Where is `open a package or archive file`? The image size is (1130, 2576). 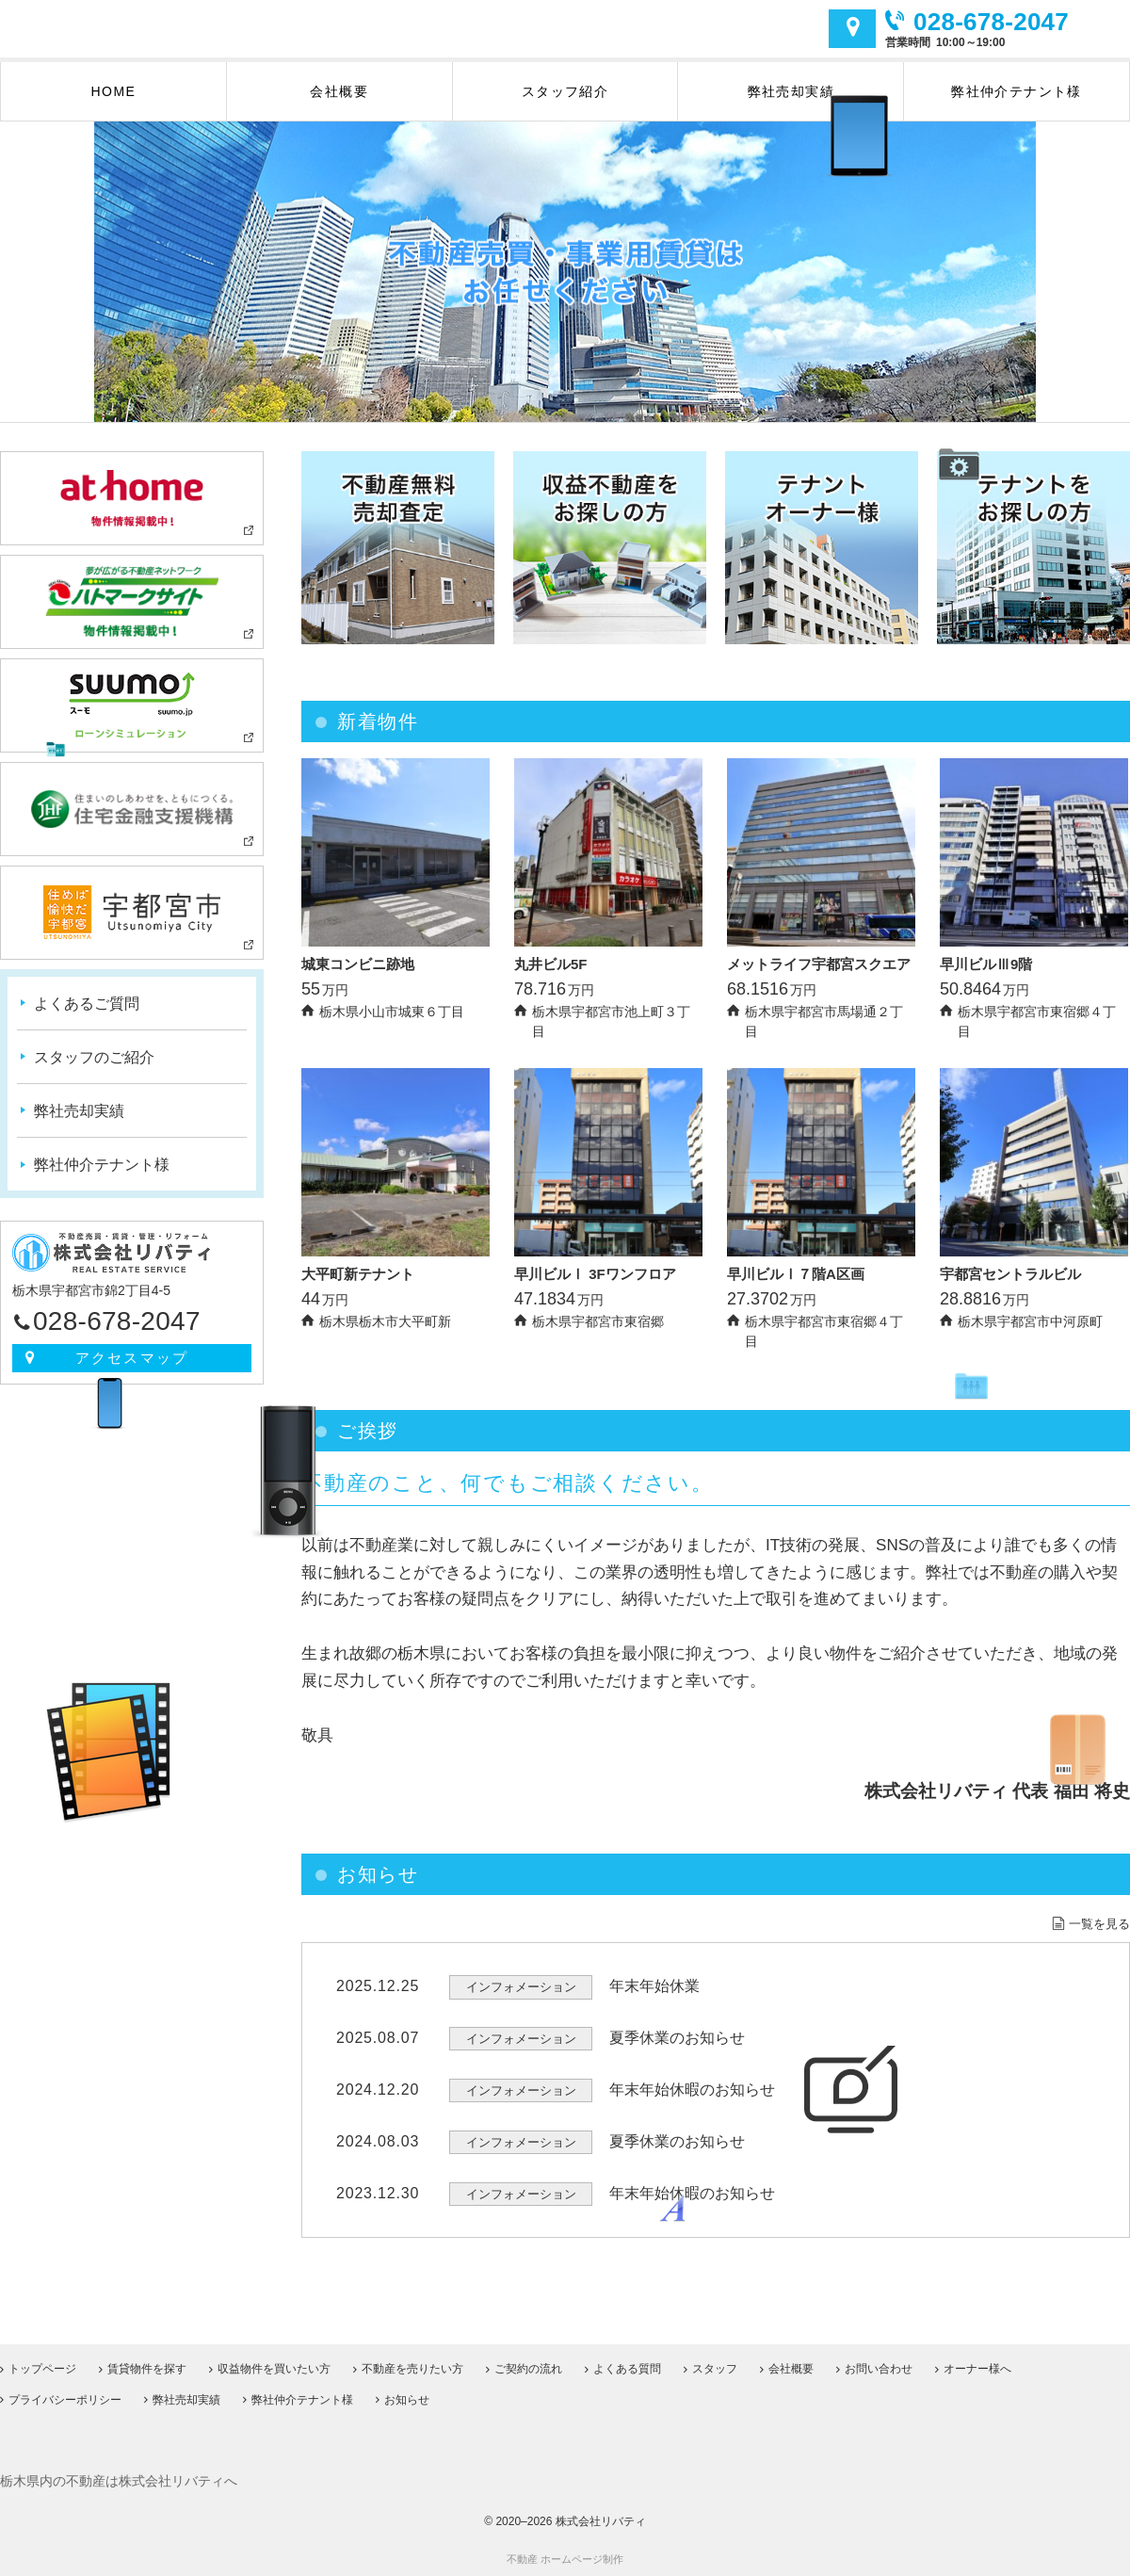 open a package or archive file is located at coordinates (1077, 1749).